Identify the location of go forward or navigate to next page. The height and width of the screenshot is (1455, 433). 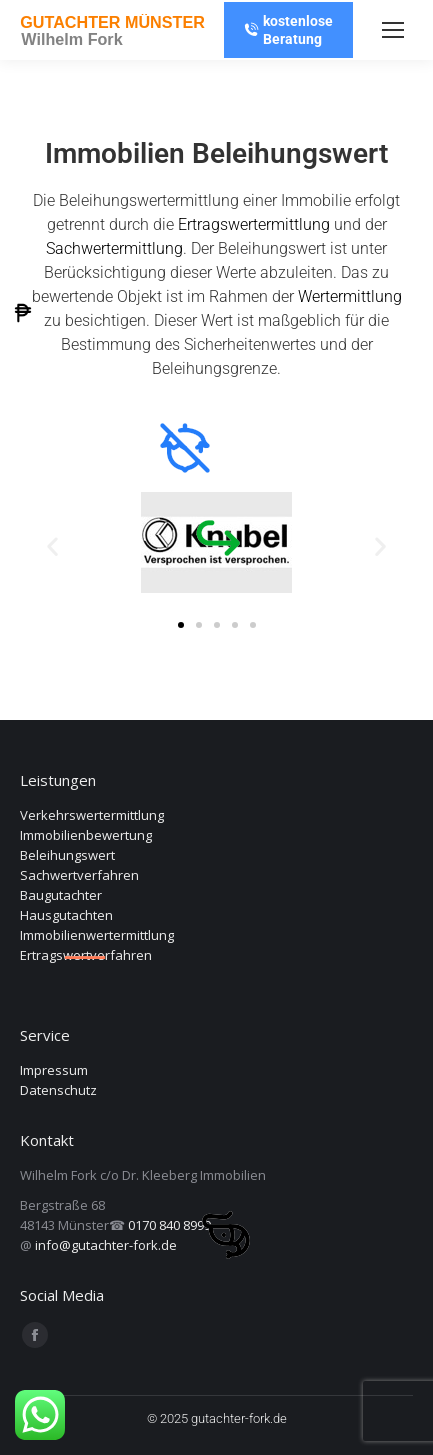
(219, 535).